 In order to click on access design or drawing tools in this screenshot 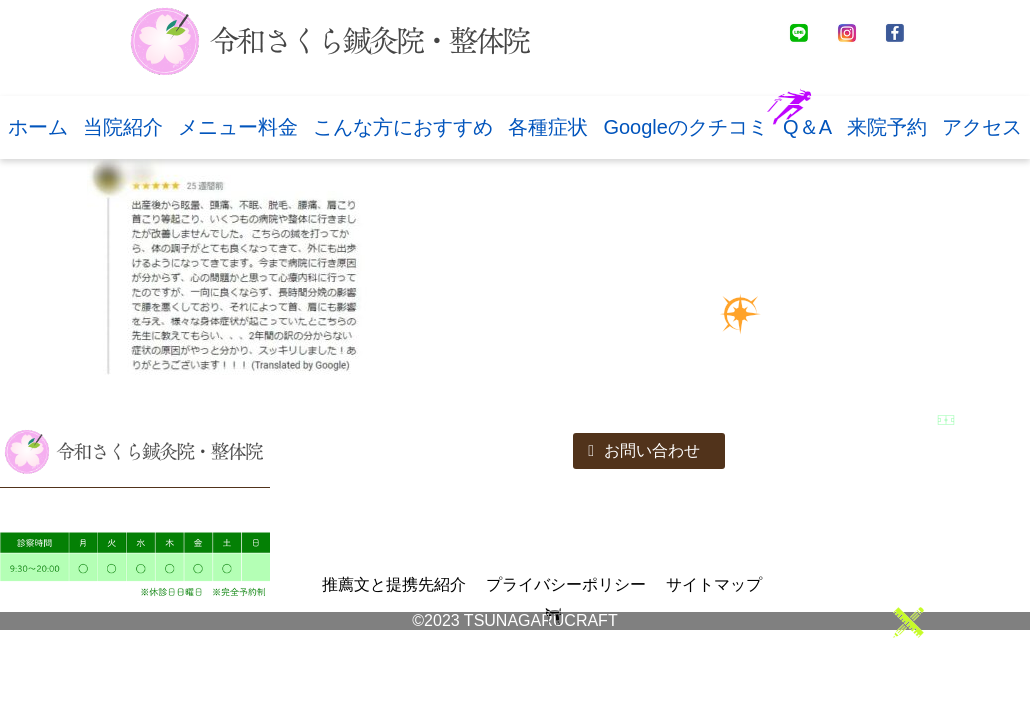, I will do `click(908, 622)`.